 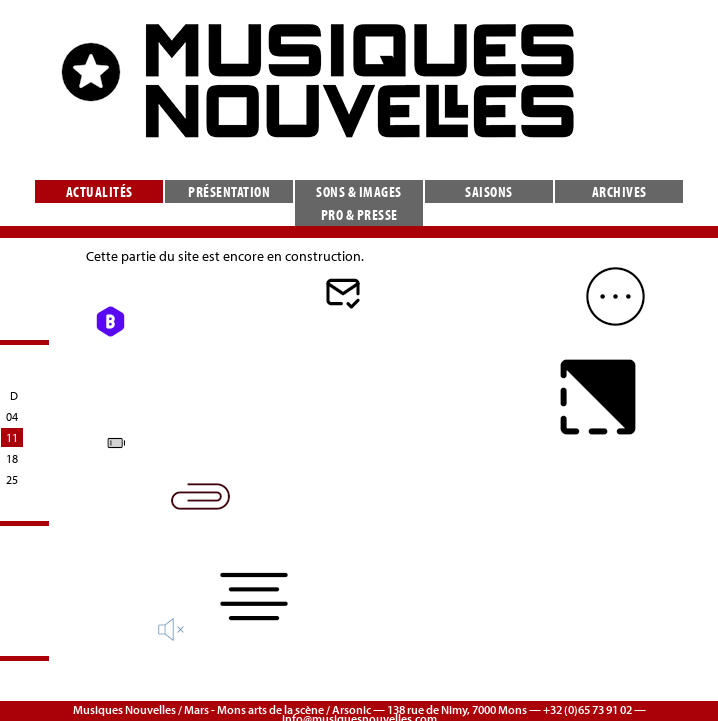 What do you see at coordinates (91, 72) in the screenshot?
I see `mark item as favorite` at bounding box center [91, 72].